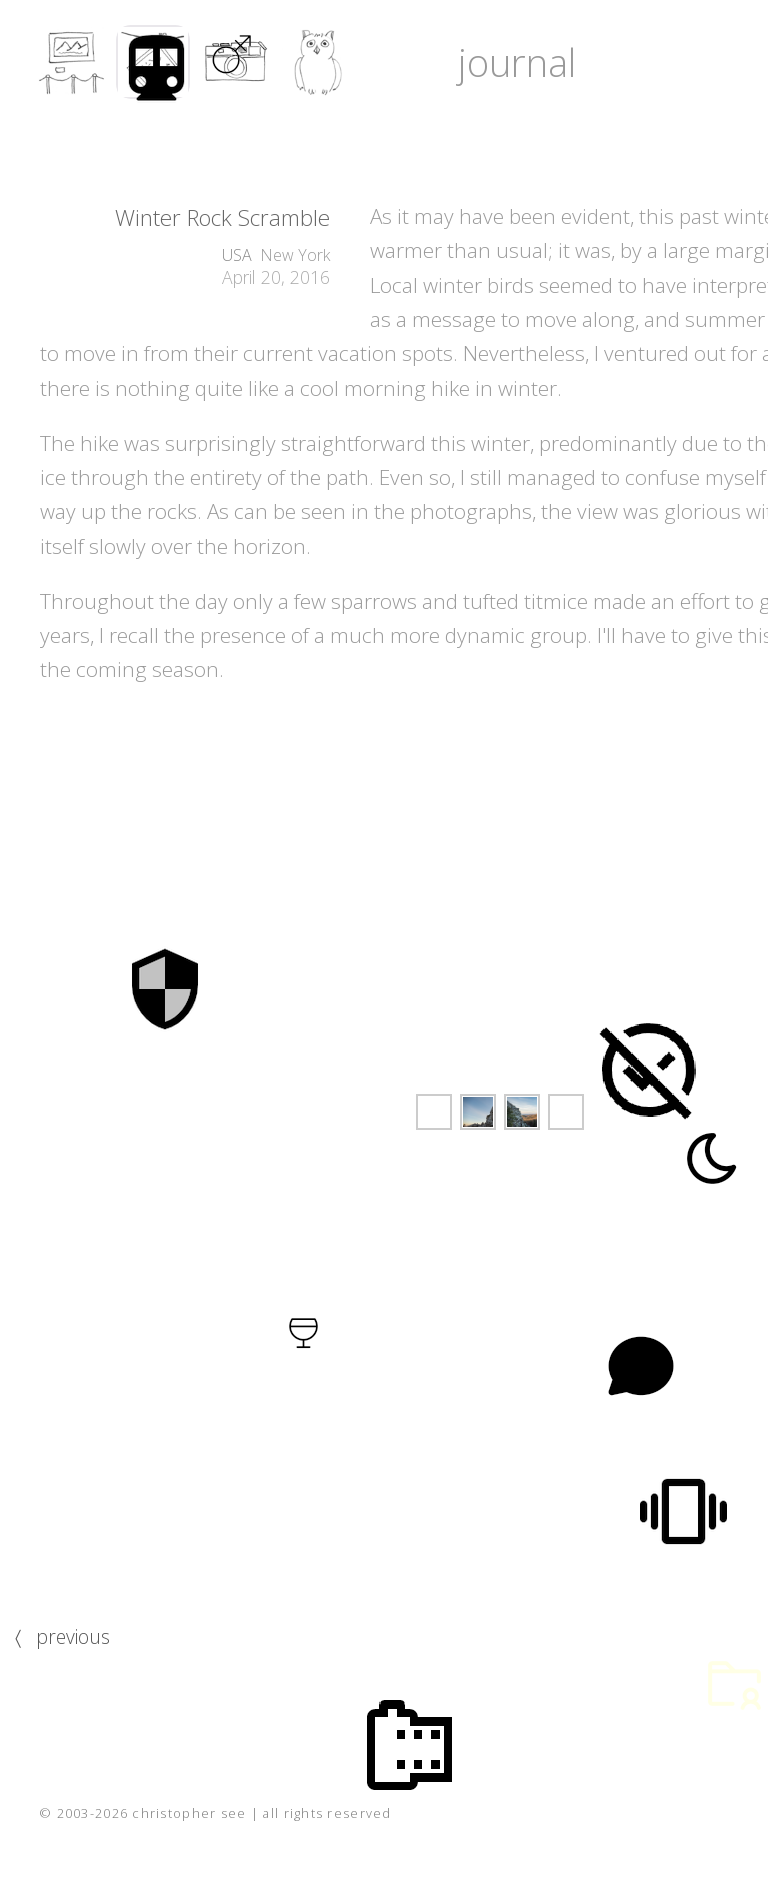 This screenshot has height=1885, width=768. What do you see at coordinates (641, 1366) in the screenshot?
I see `open messaging or chat` at bounding box center [641, 1366].